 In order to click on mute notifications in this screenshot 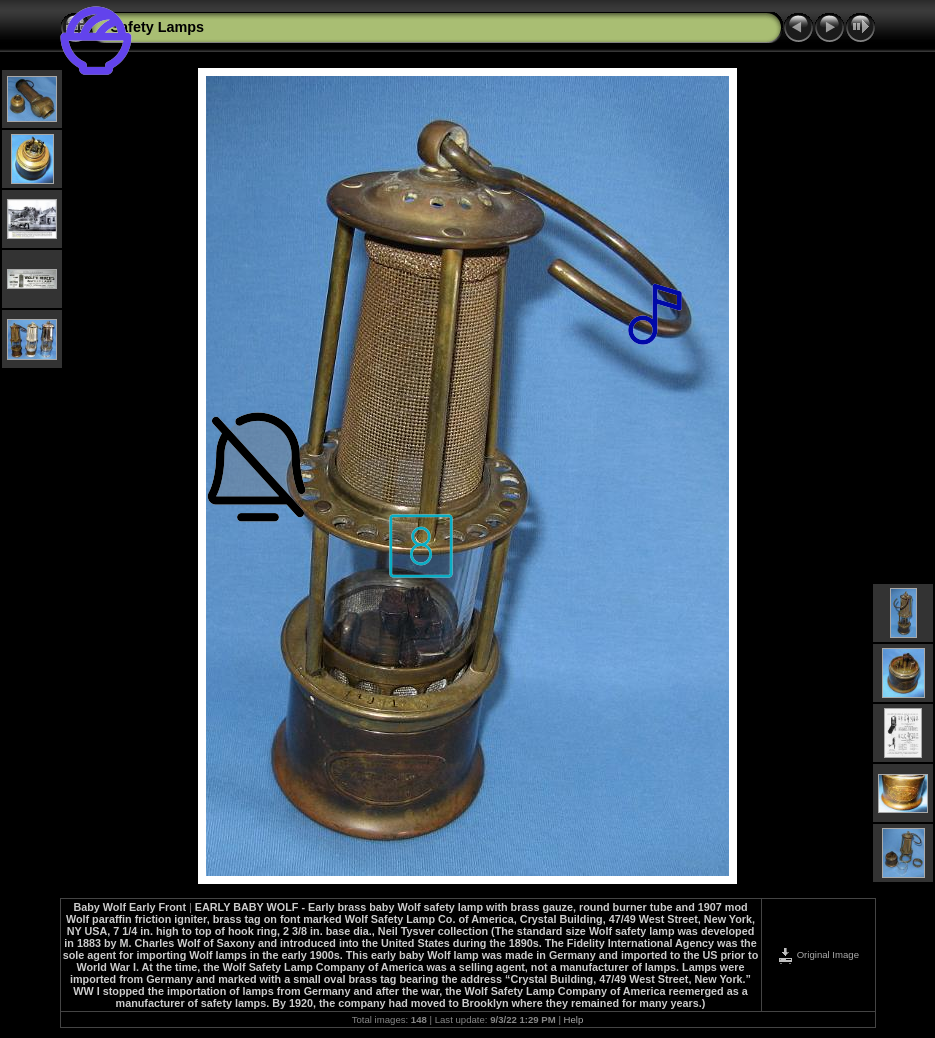, I will do `click(258, 467)`.